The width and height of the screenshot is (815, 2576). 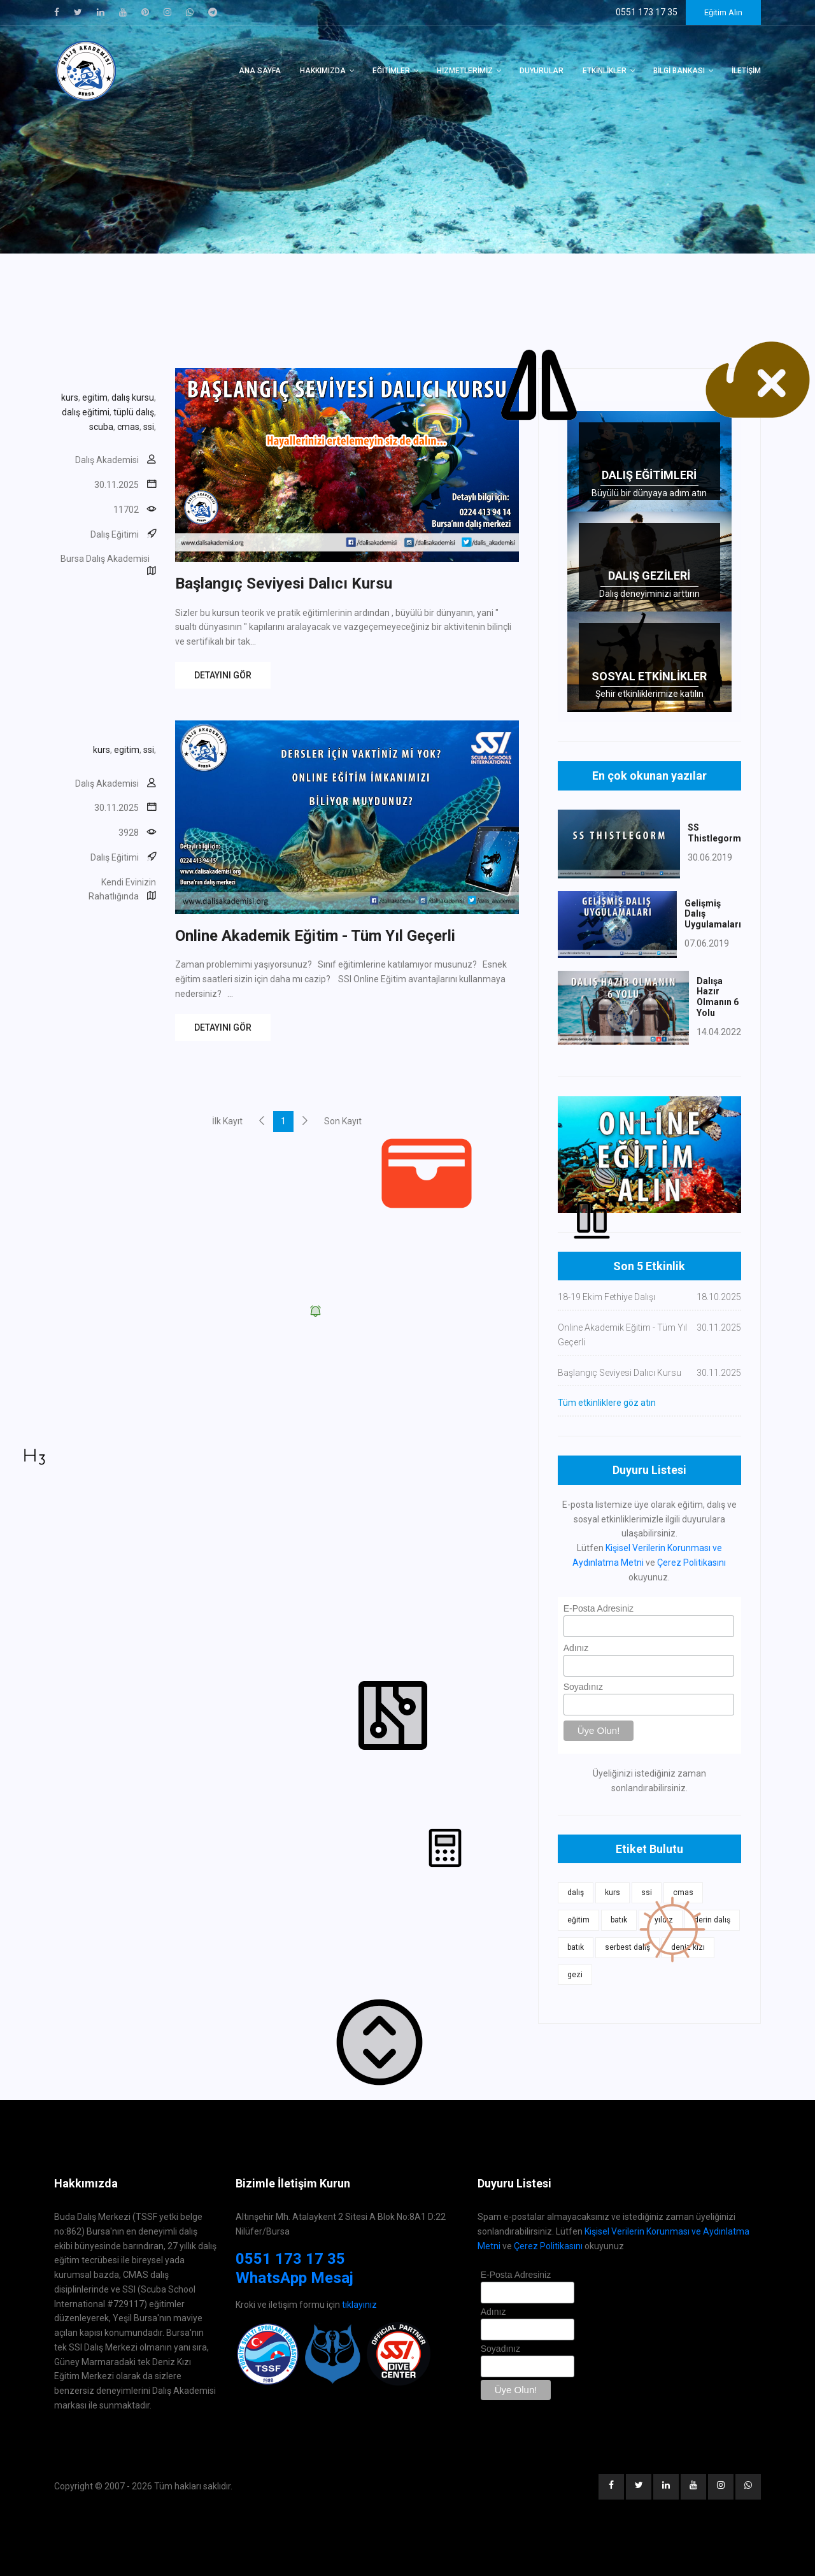 I want to click on access settings or preferences, so click(x=672, y=1929).